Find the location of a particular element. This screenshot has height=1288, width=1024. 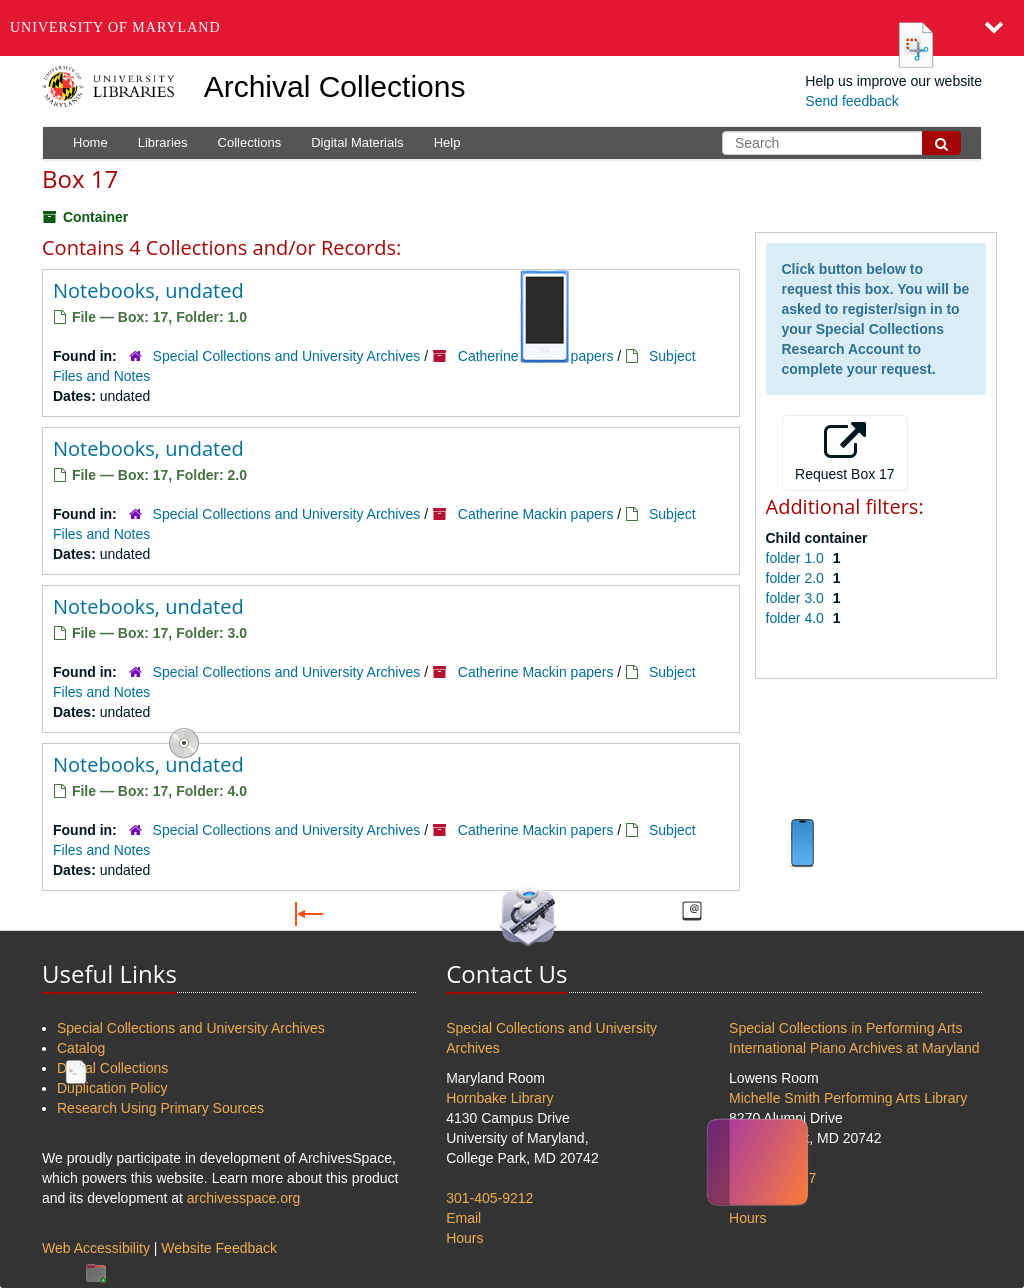

access the desktop folder is located at coordinates (757, 1158).